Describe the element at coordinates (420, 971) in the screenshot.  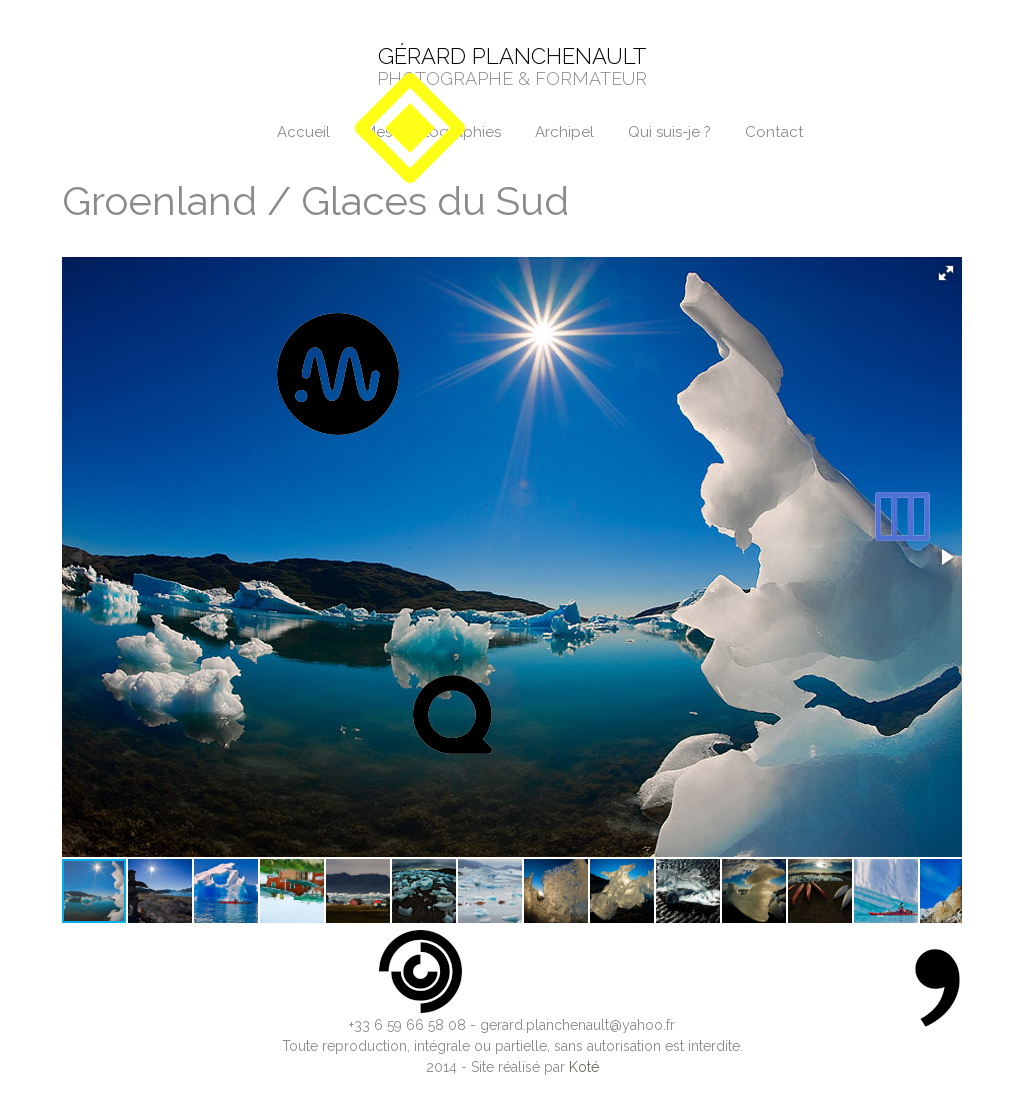
I see `open QuantConnect platform` at that location.